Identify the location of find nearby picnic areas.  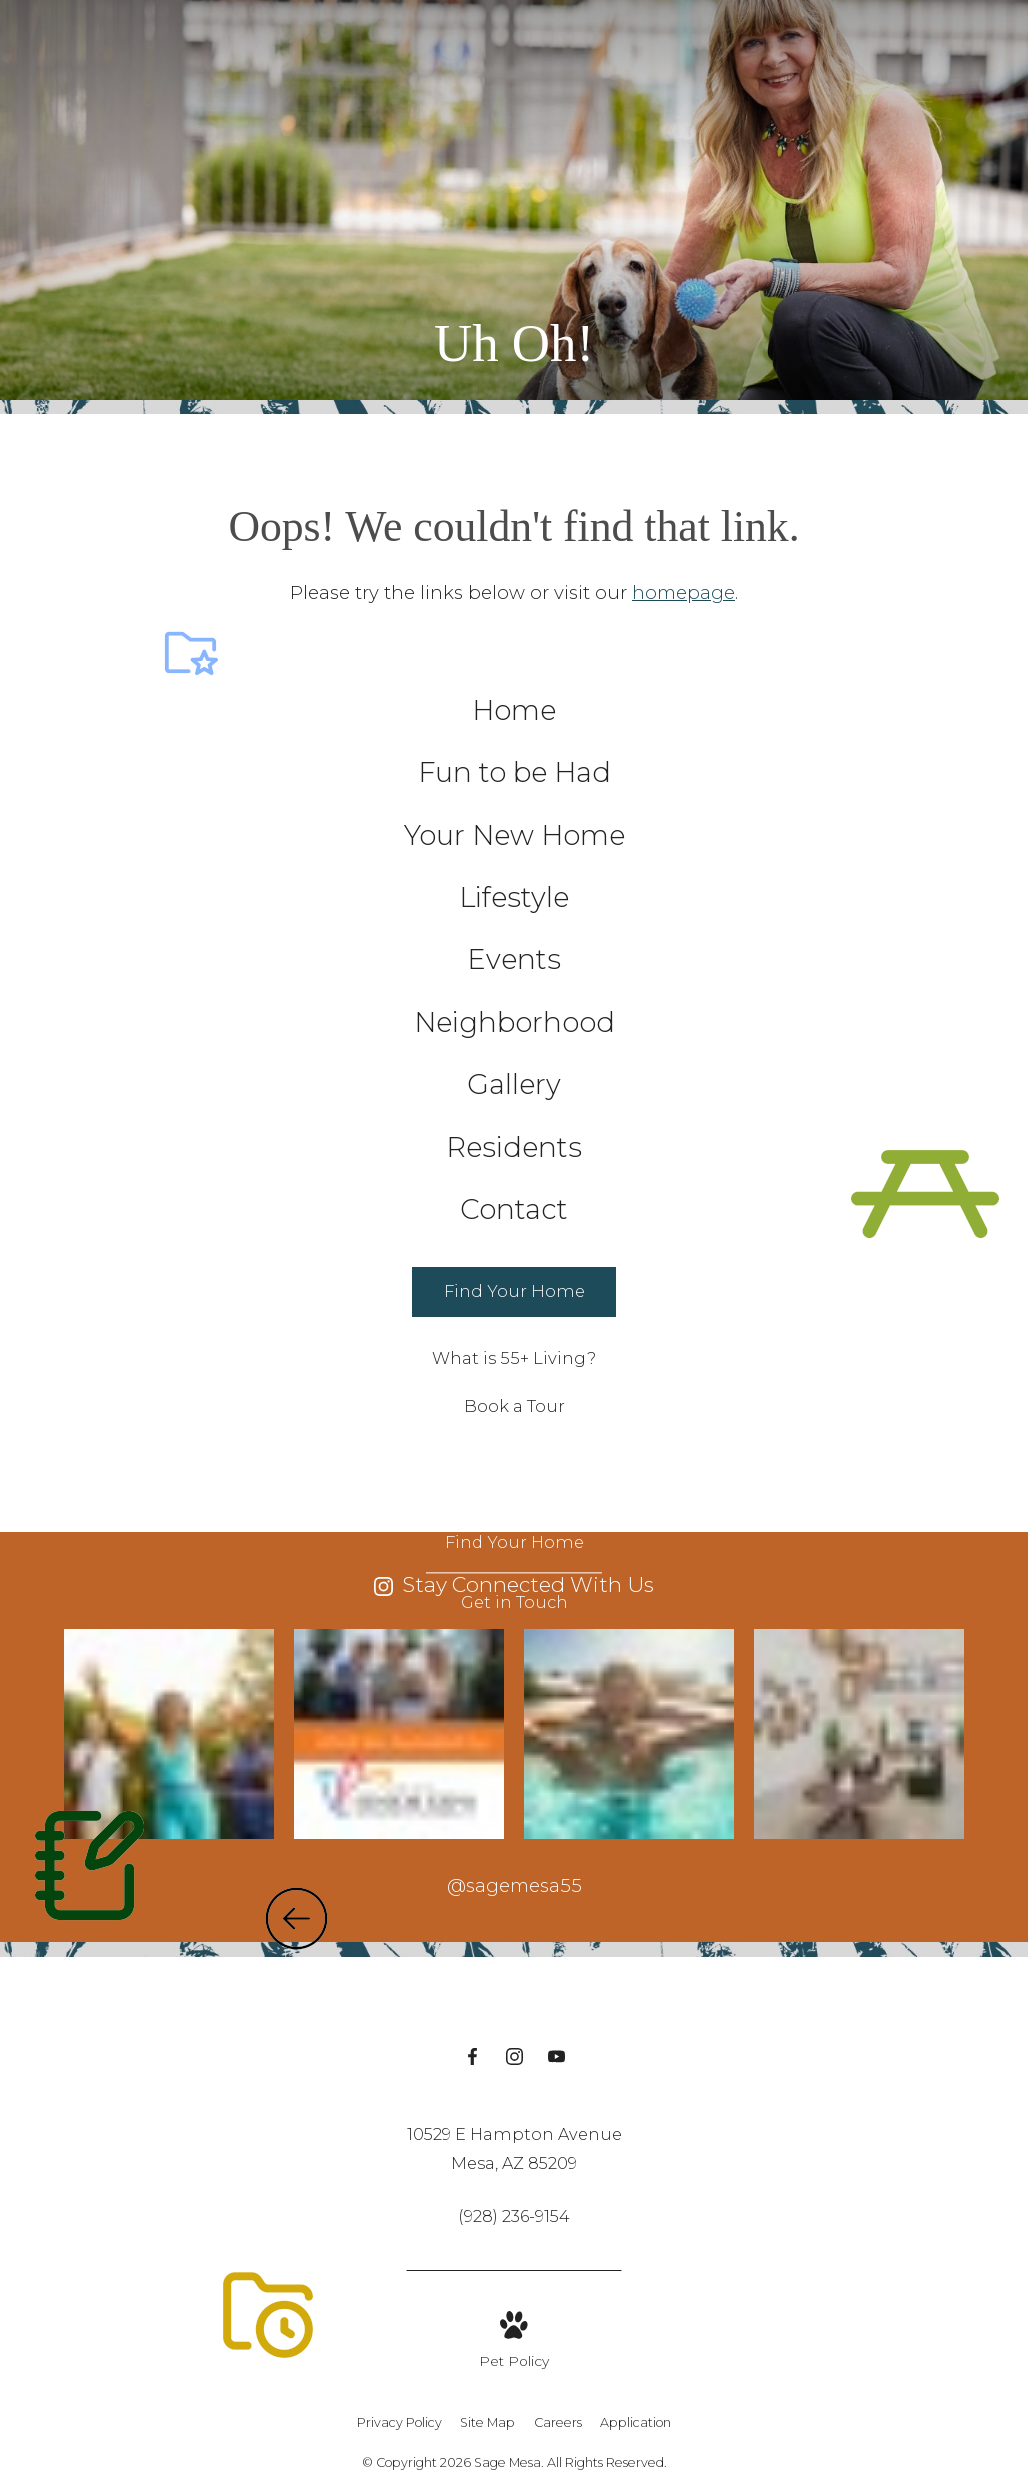
(925, 1194).